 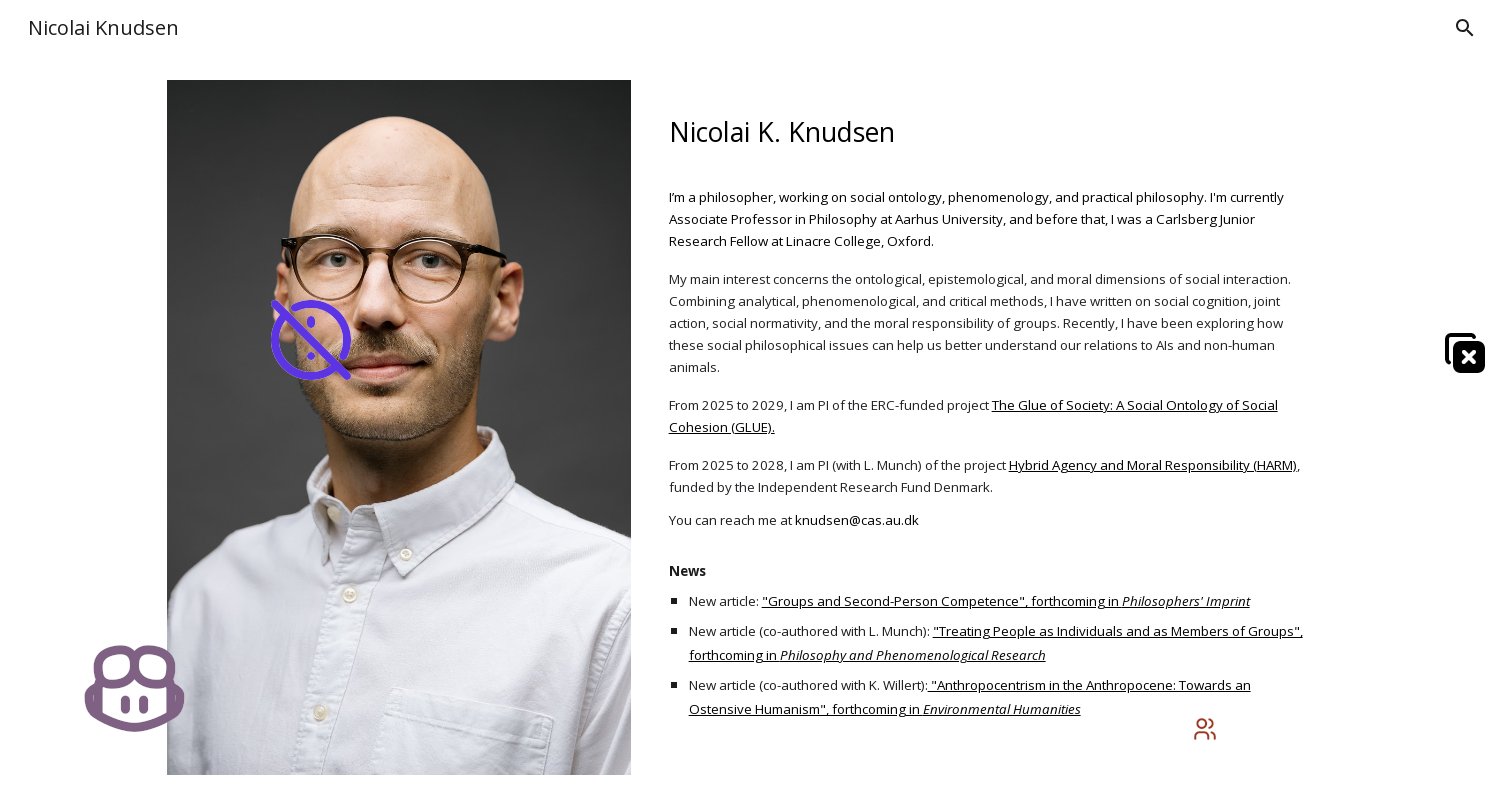 I want to click on disable or mute alerts, so click(x=311, y=340).